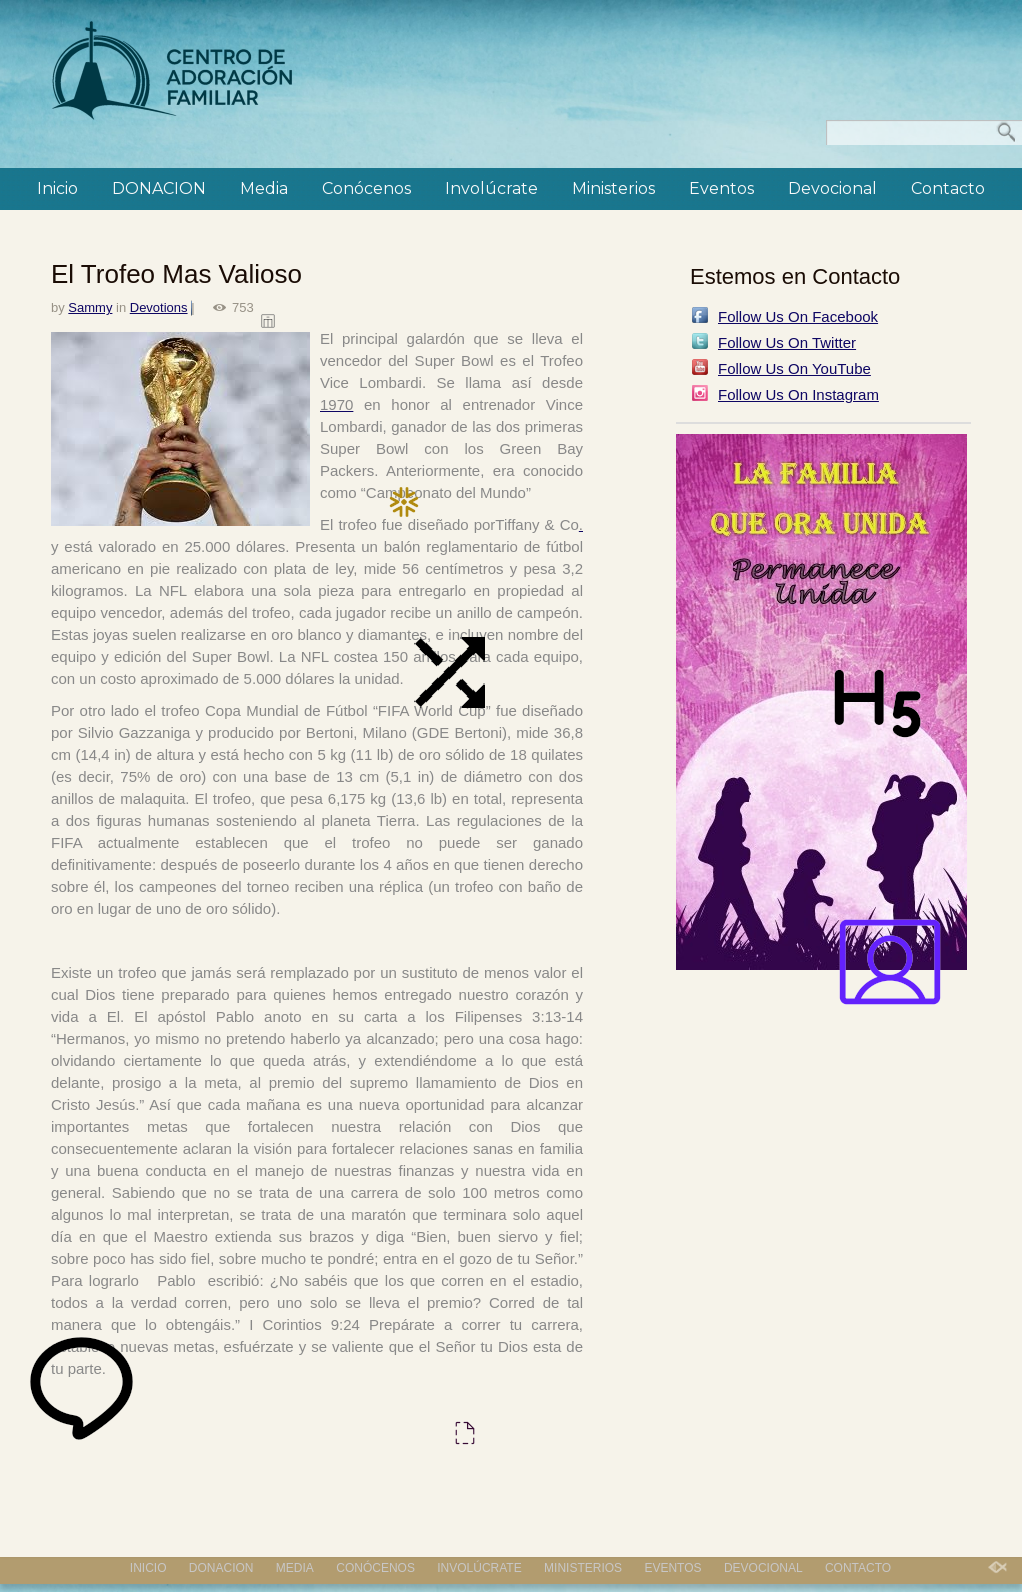  What do you see at coordinates (404, 502) in the screenshot?
I see `connect to Snowflake data platform` at bounding box center [404, 502].